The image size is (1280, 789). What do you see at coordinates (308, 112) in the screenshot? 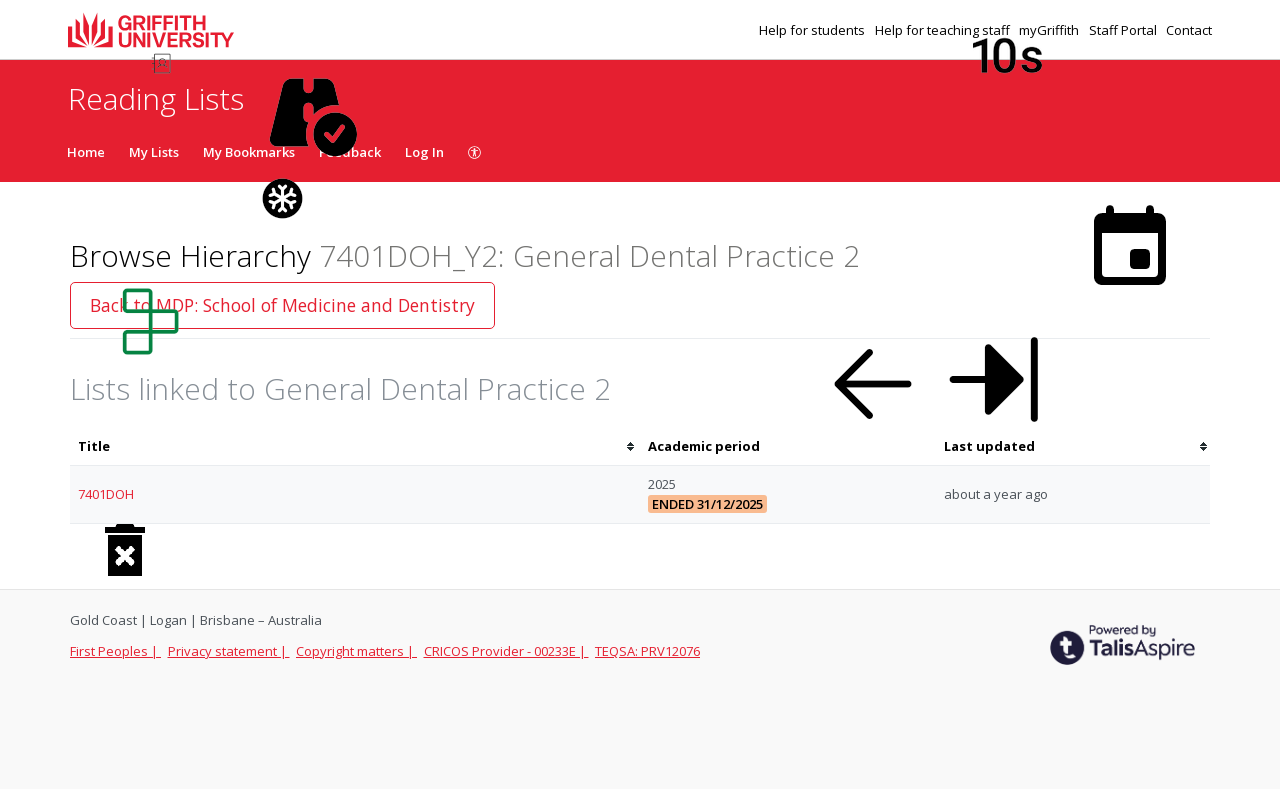
I see `route or destination confirmed` at bounding box center [308, 112].